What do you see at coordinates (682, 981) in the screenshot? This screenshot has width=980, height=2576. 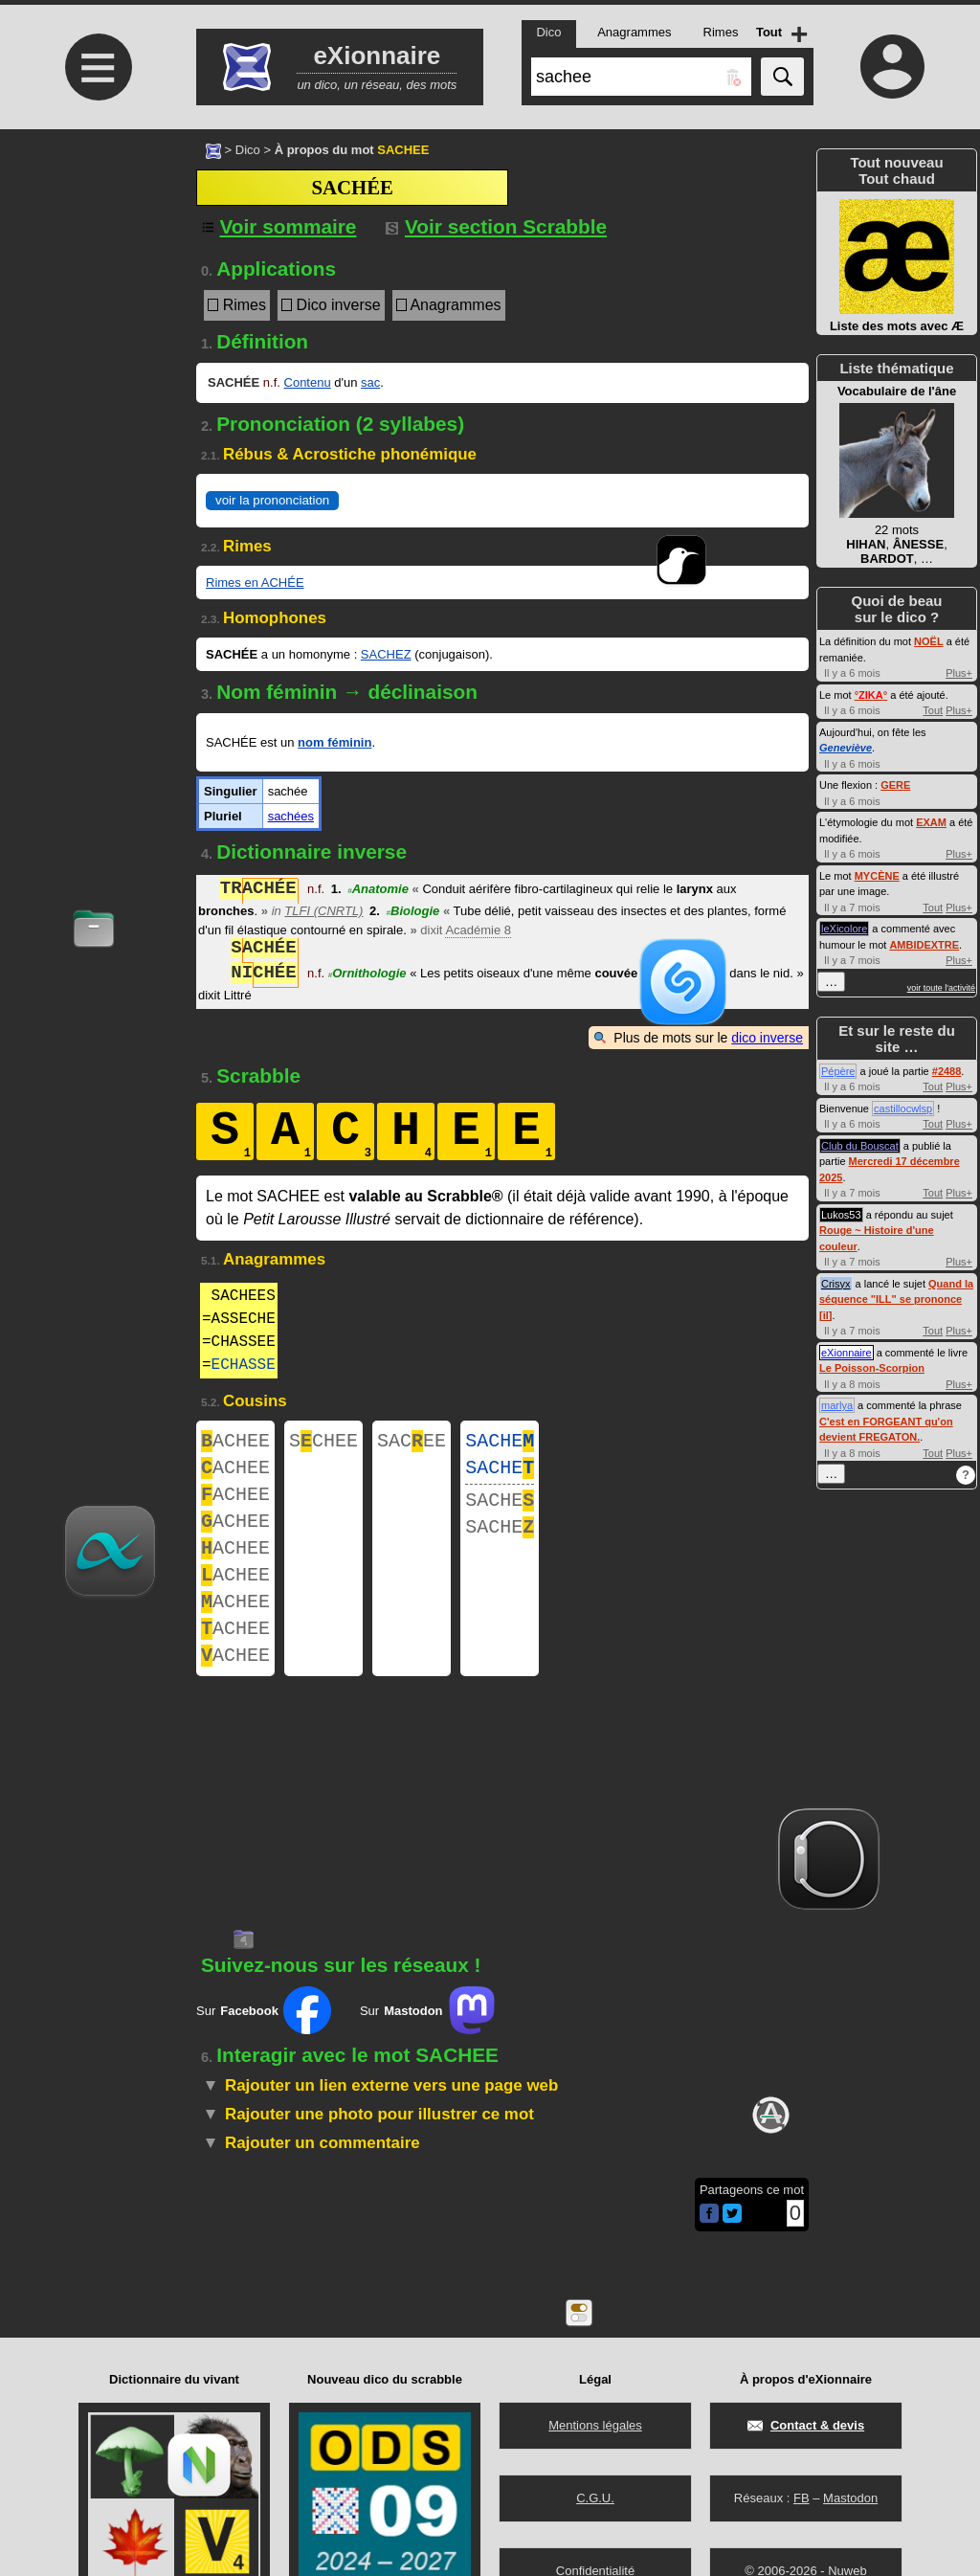 I see `identify a song playing nearby` at bounding box center [682, 981].